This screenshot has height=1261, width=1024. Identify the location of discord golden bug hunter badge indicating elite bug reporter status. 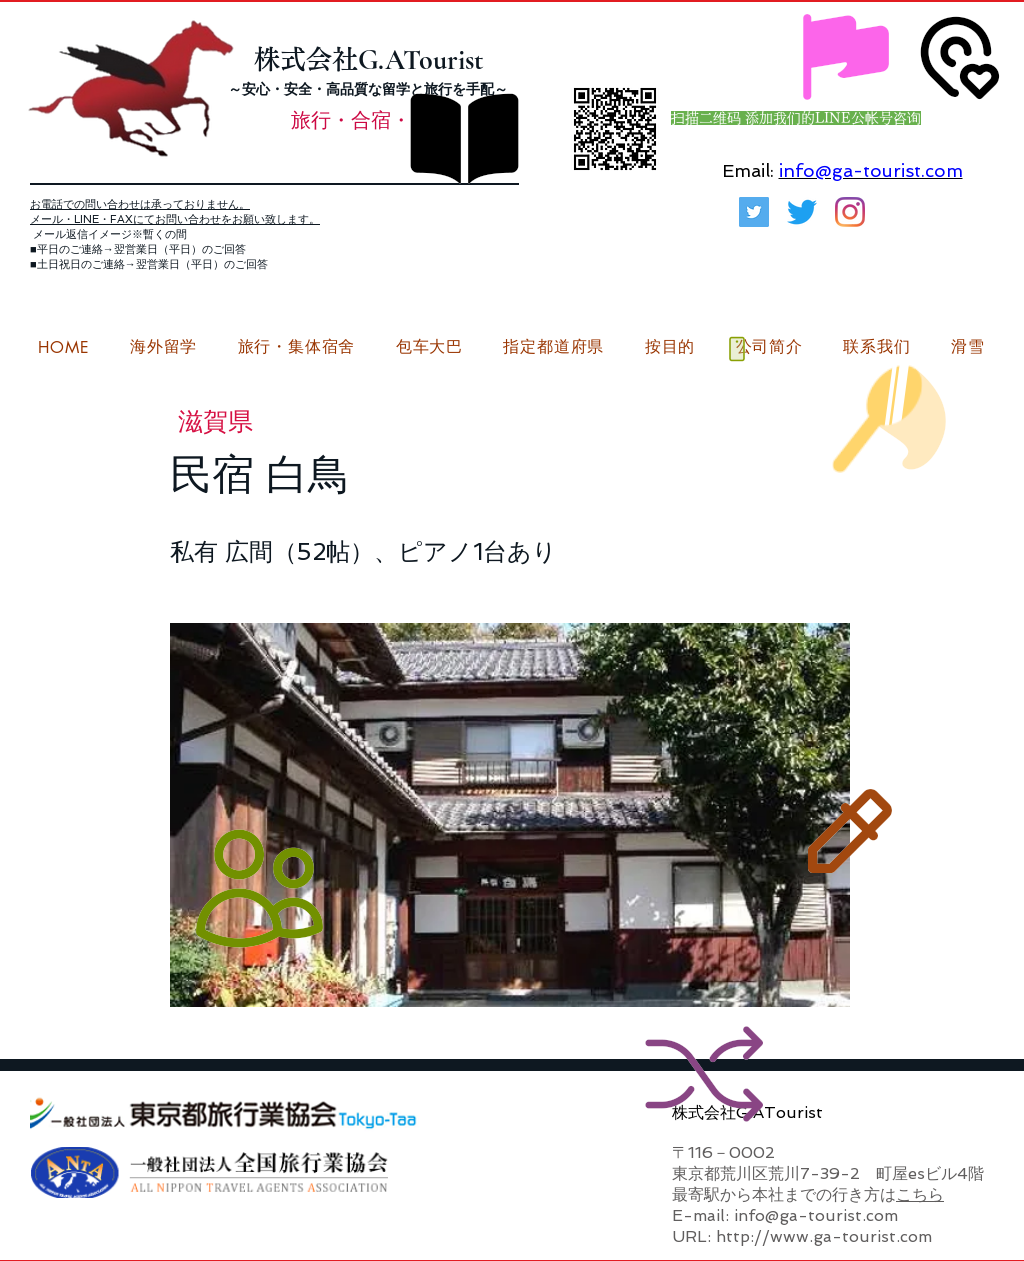
(889, 418).